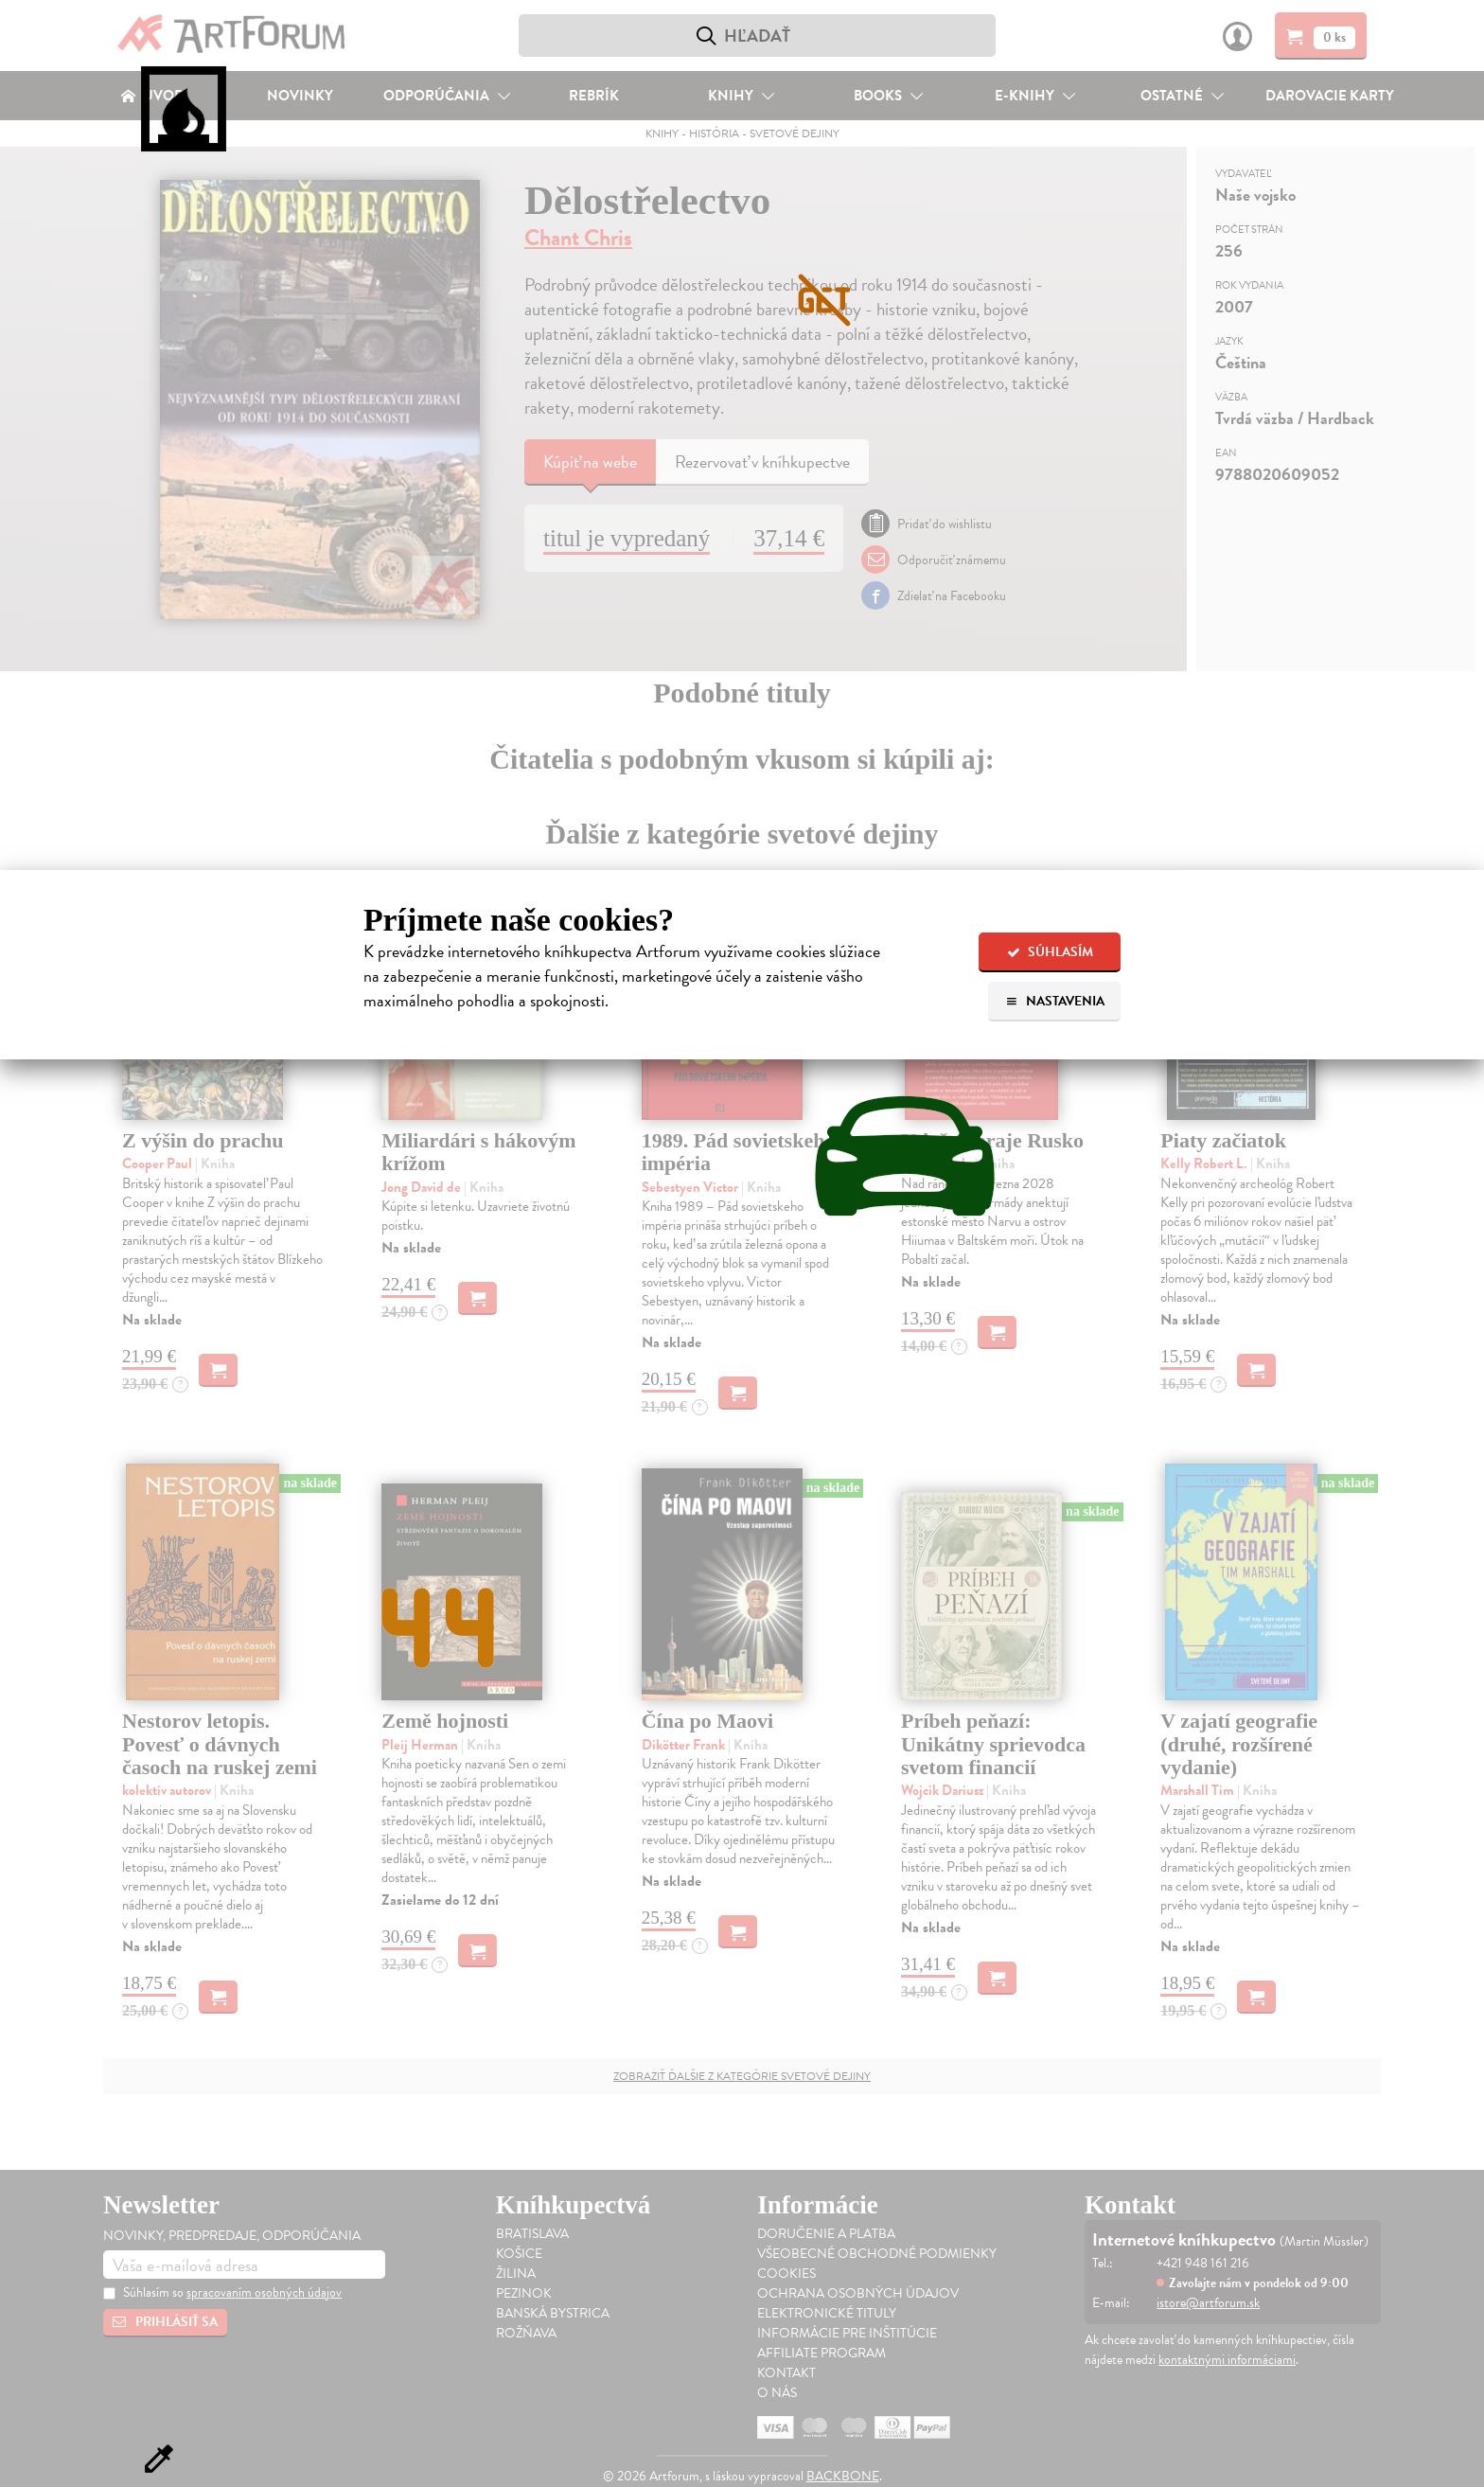 The width and height of the screenshot is (1484, 2487). I want to click on indicates http get request is disabled or blocked, so click(824, 300).